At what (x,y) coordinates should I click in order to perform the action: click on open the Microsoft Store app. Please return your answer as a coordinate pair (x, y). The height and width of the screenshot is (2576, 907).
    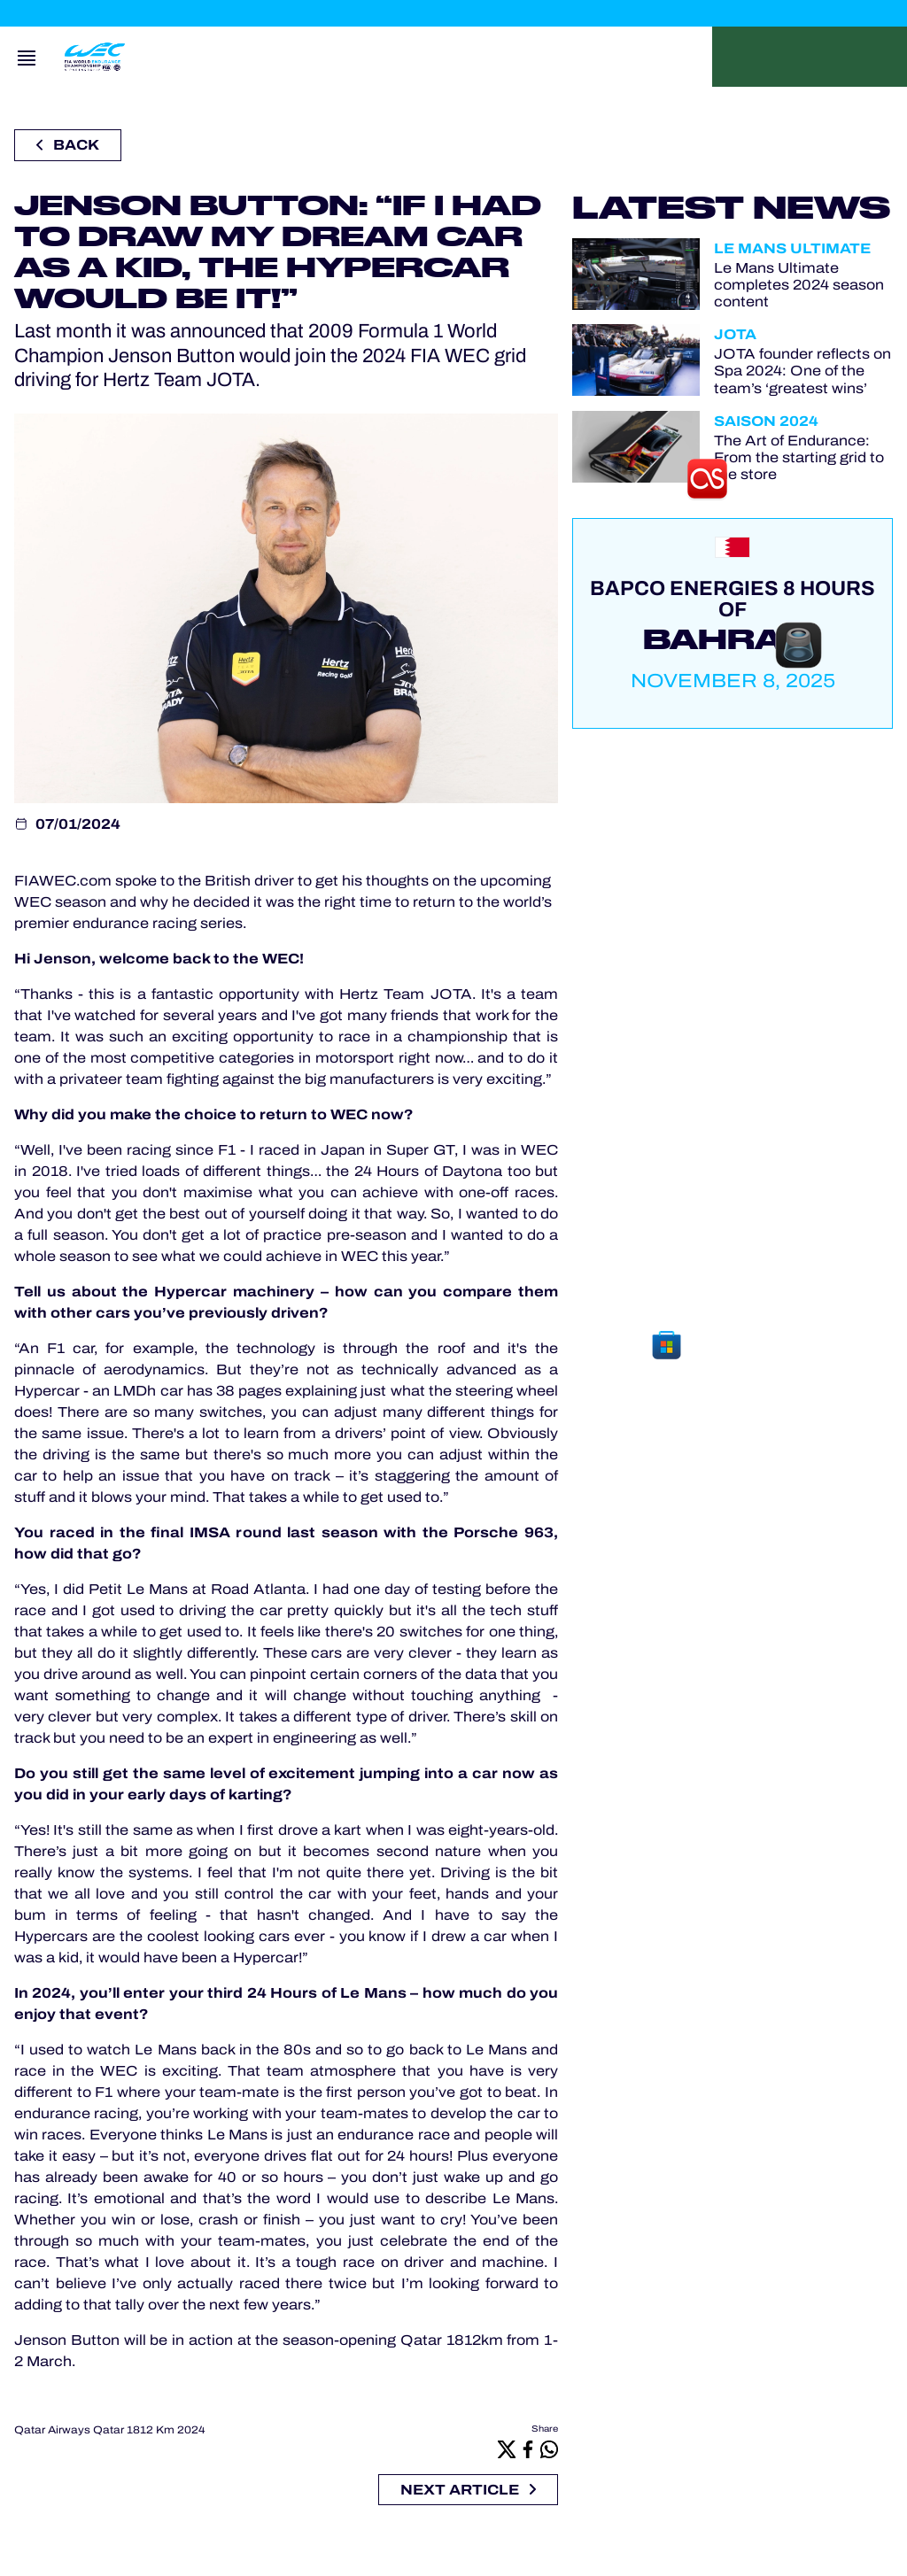
    Looking at the image, I should click on (666, 1345).